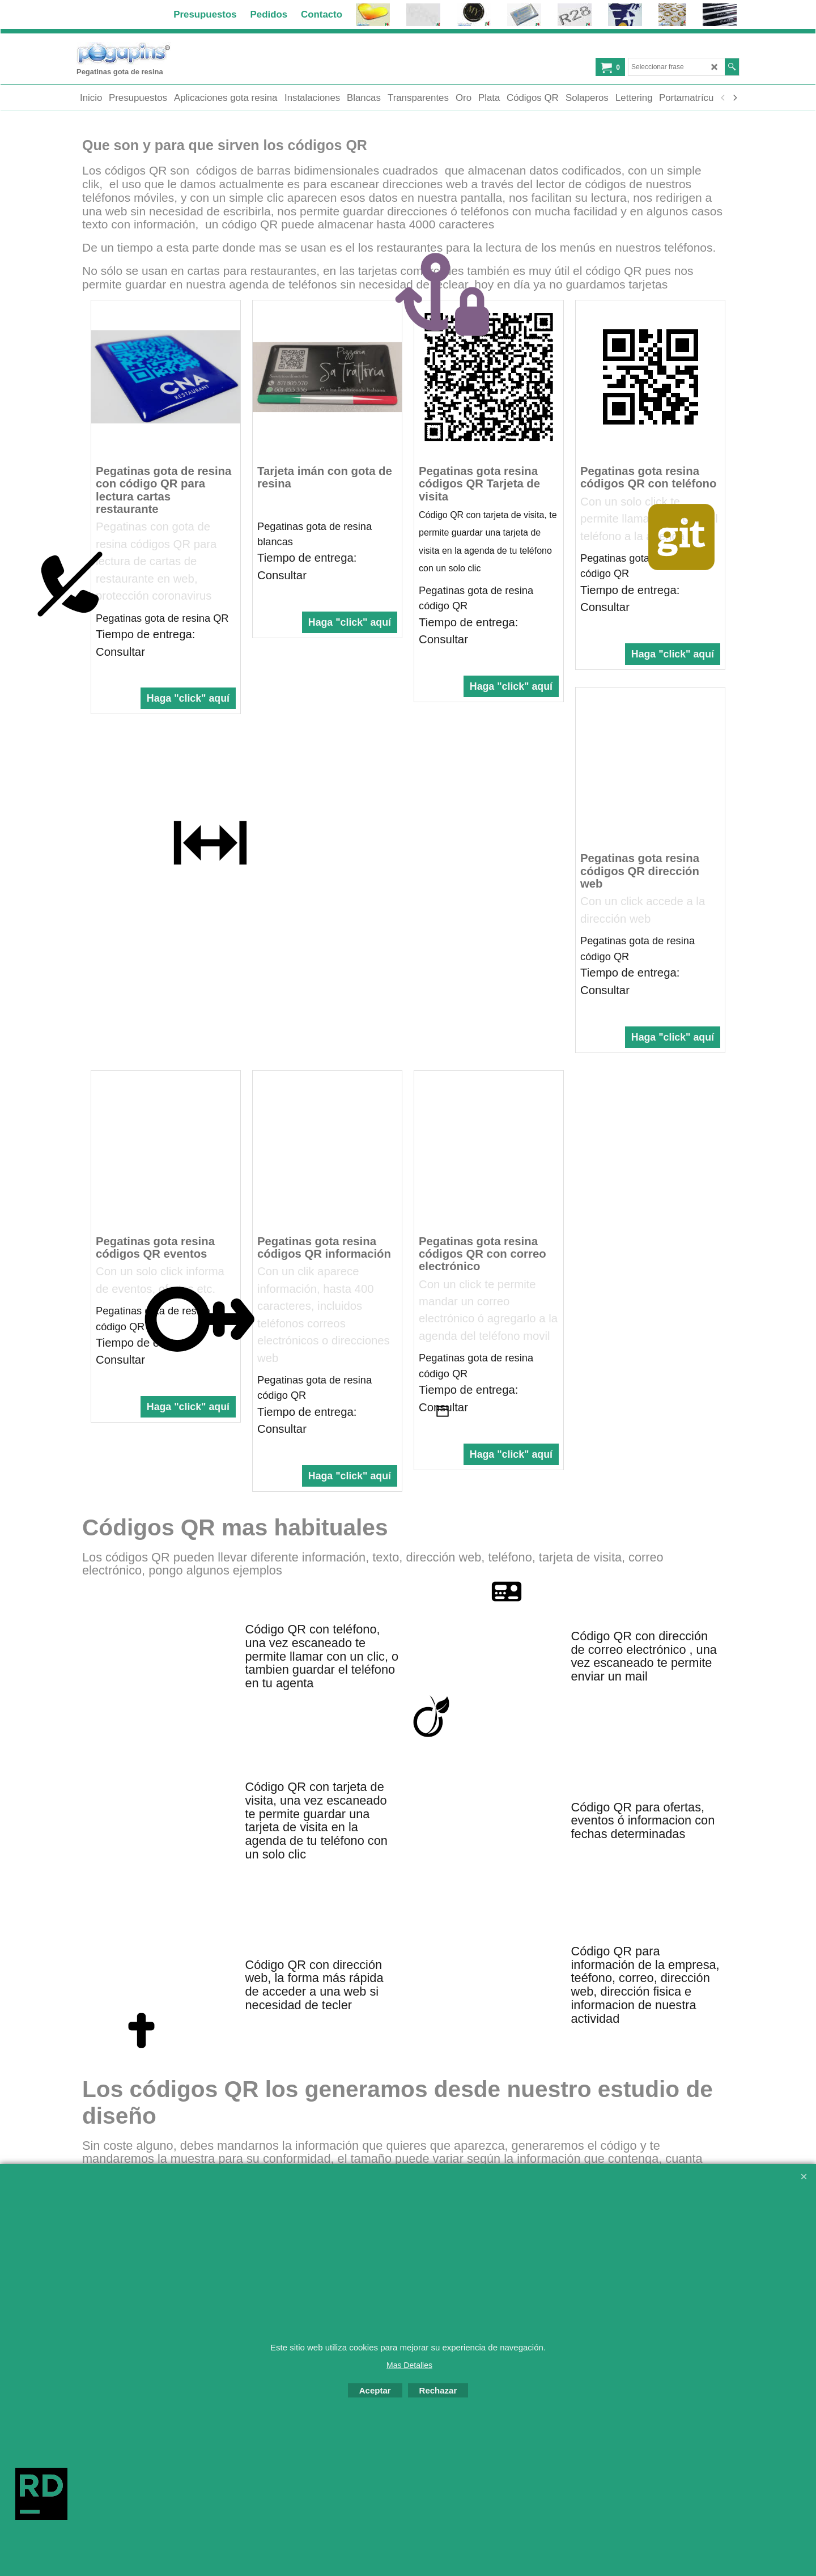 This screenshot has height=2576, width=816. Describe the element at coordinates (507, 1592) in the screenshot. I see `access digital tachograph or driver logging device` at that location.